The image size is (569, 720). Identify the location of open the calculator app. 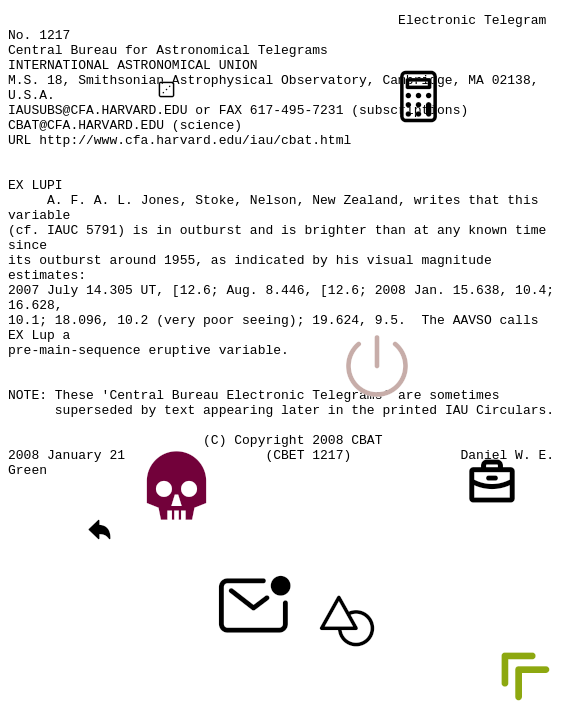
(418, 96).